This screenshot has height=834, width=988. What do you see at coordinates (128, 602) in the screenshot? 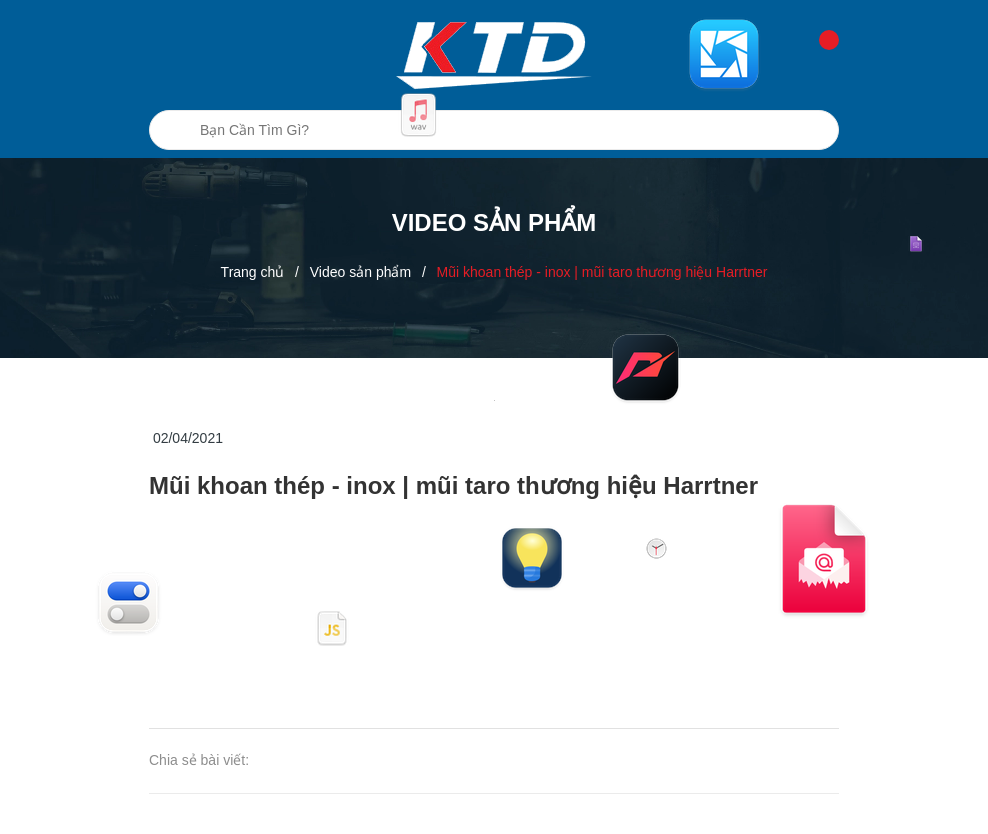
I see `open gnome tweaks to customize system settings` at bounding box center [128, 602].